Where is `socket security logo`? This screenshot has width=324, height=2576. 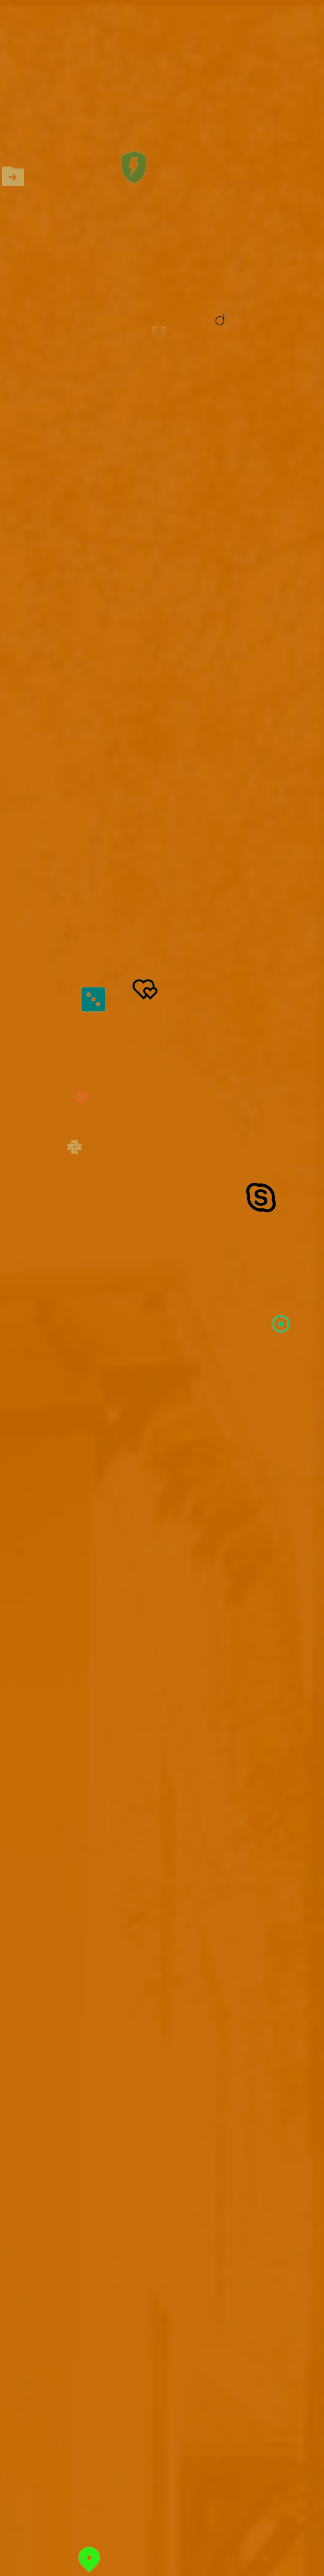
socket security logo is located at coordinates (134, 167).